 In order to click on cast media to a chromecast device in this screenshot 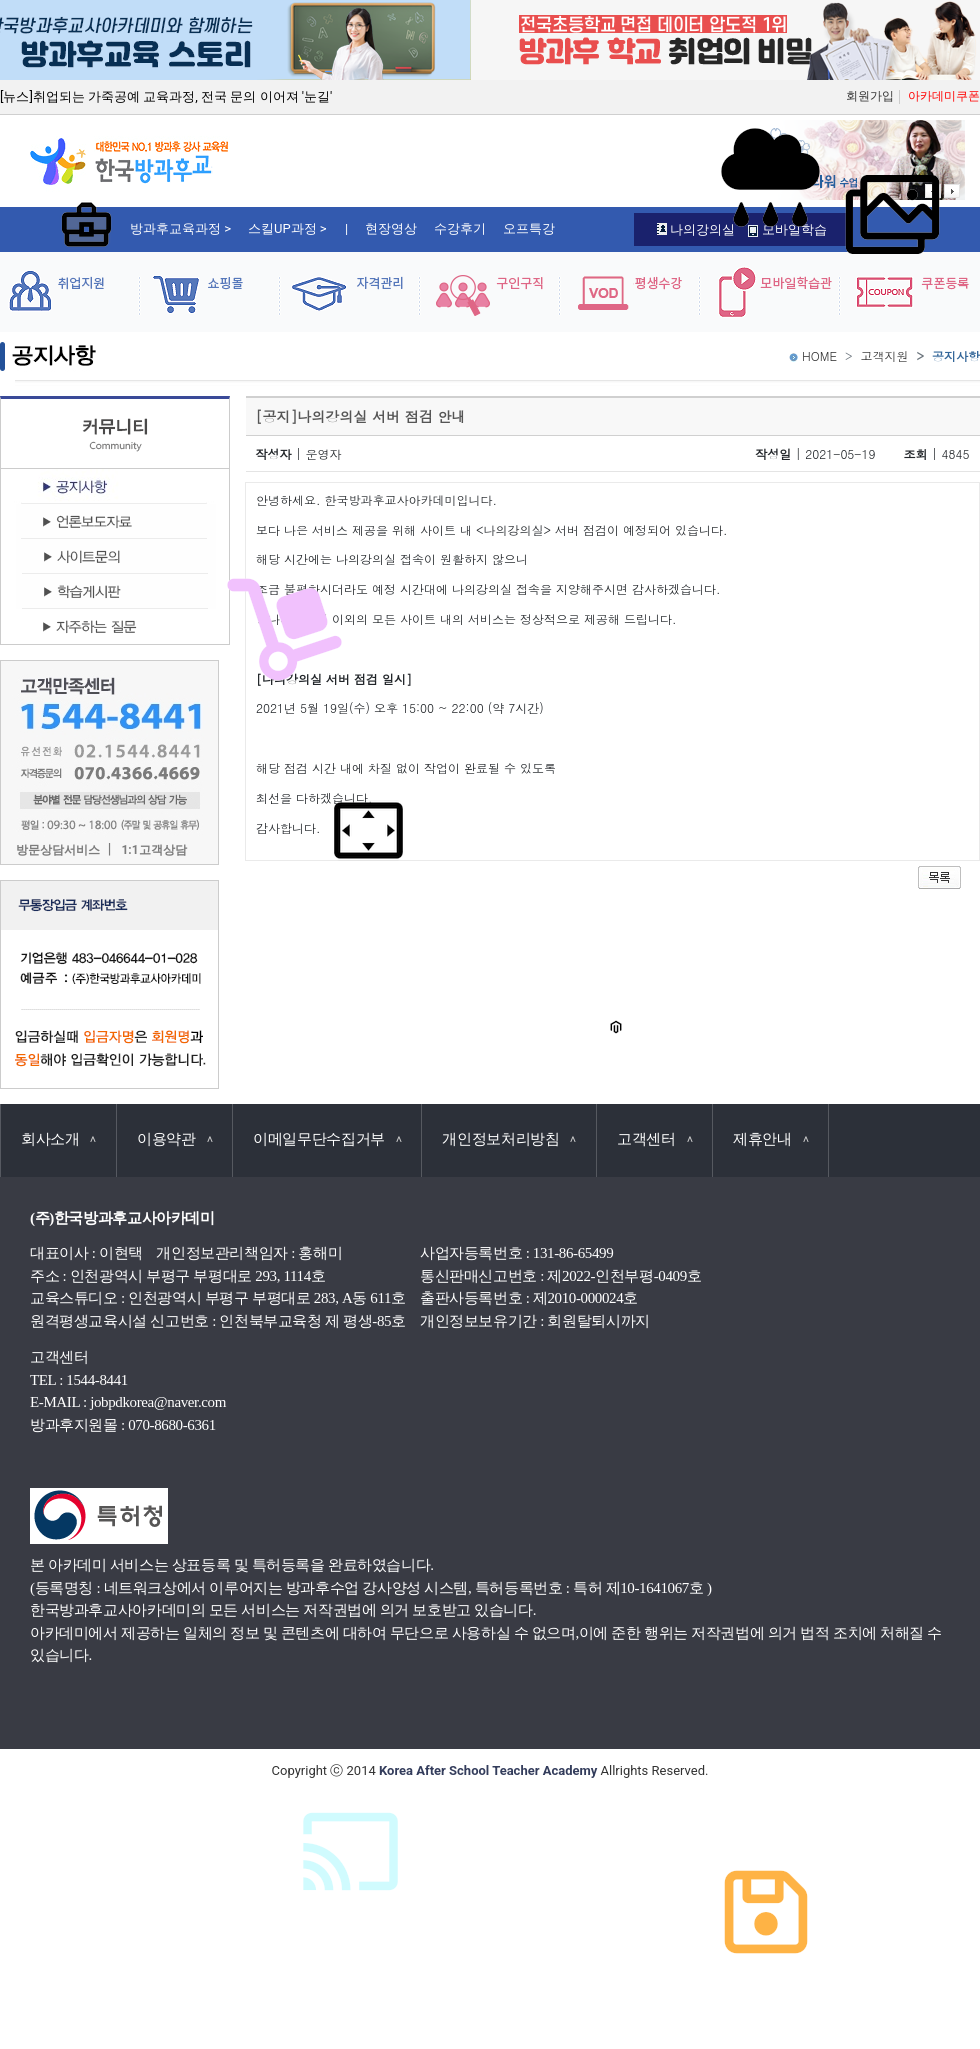, I will do `click(350, 1851)`.